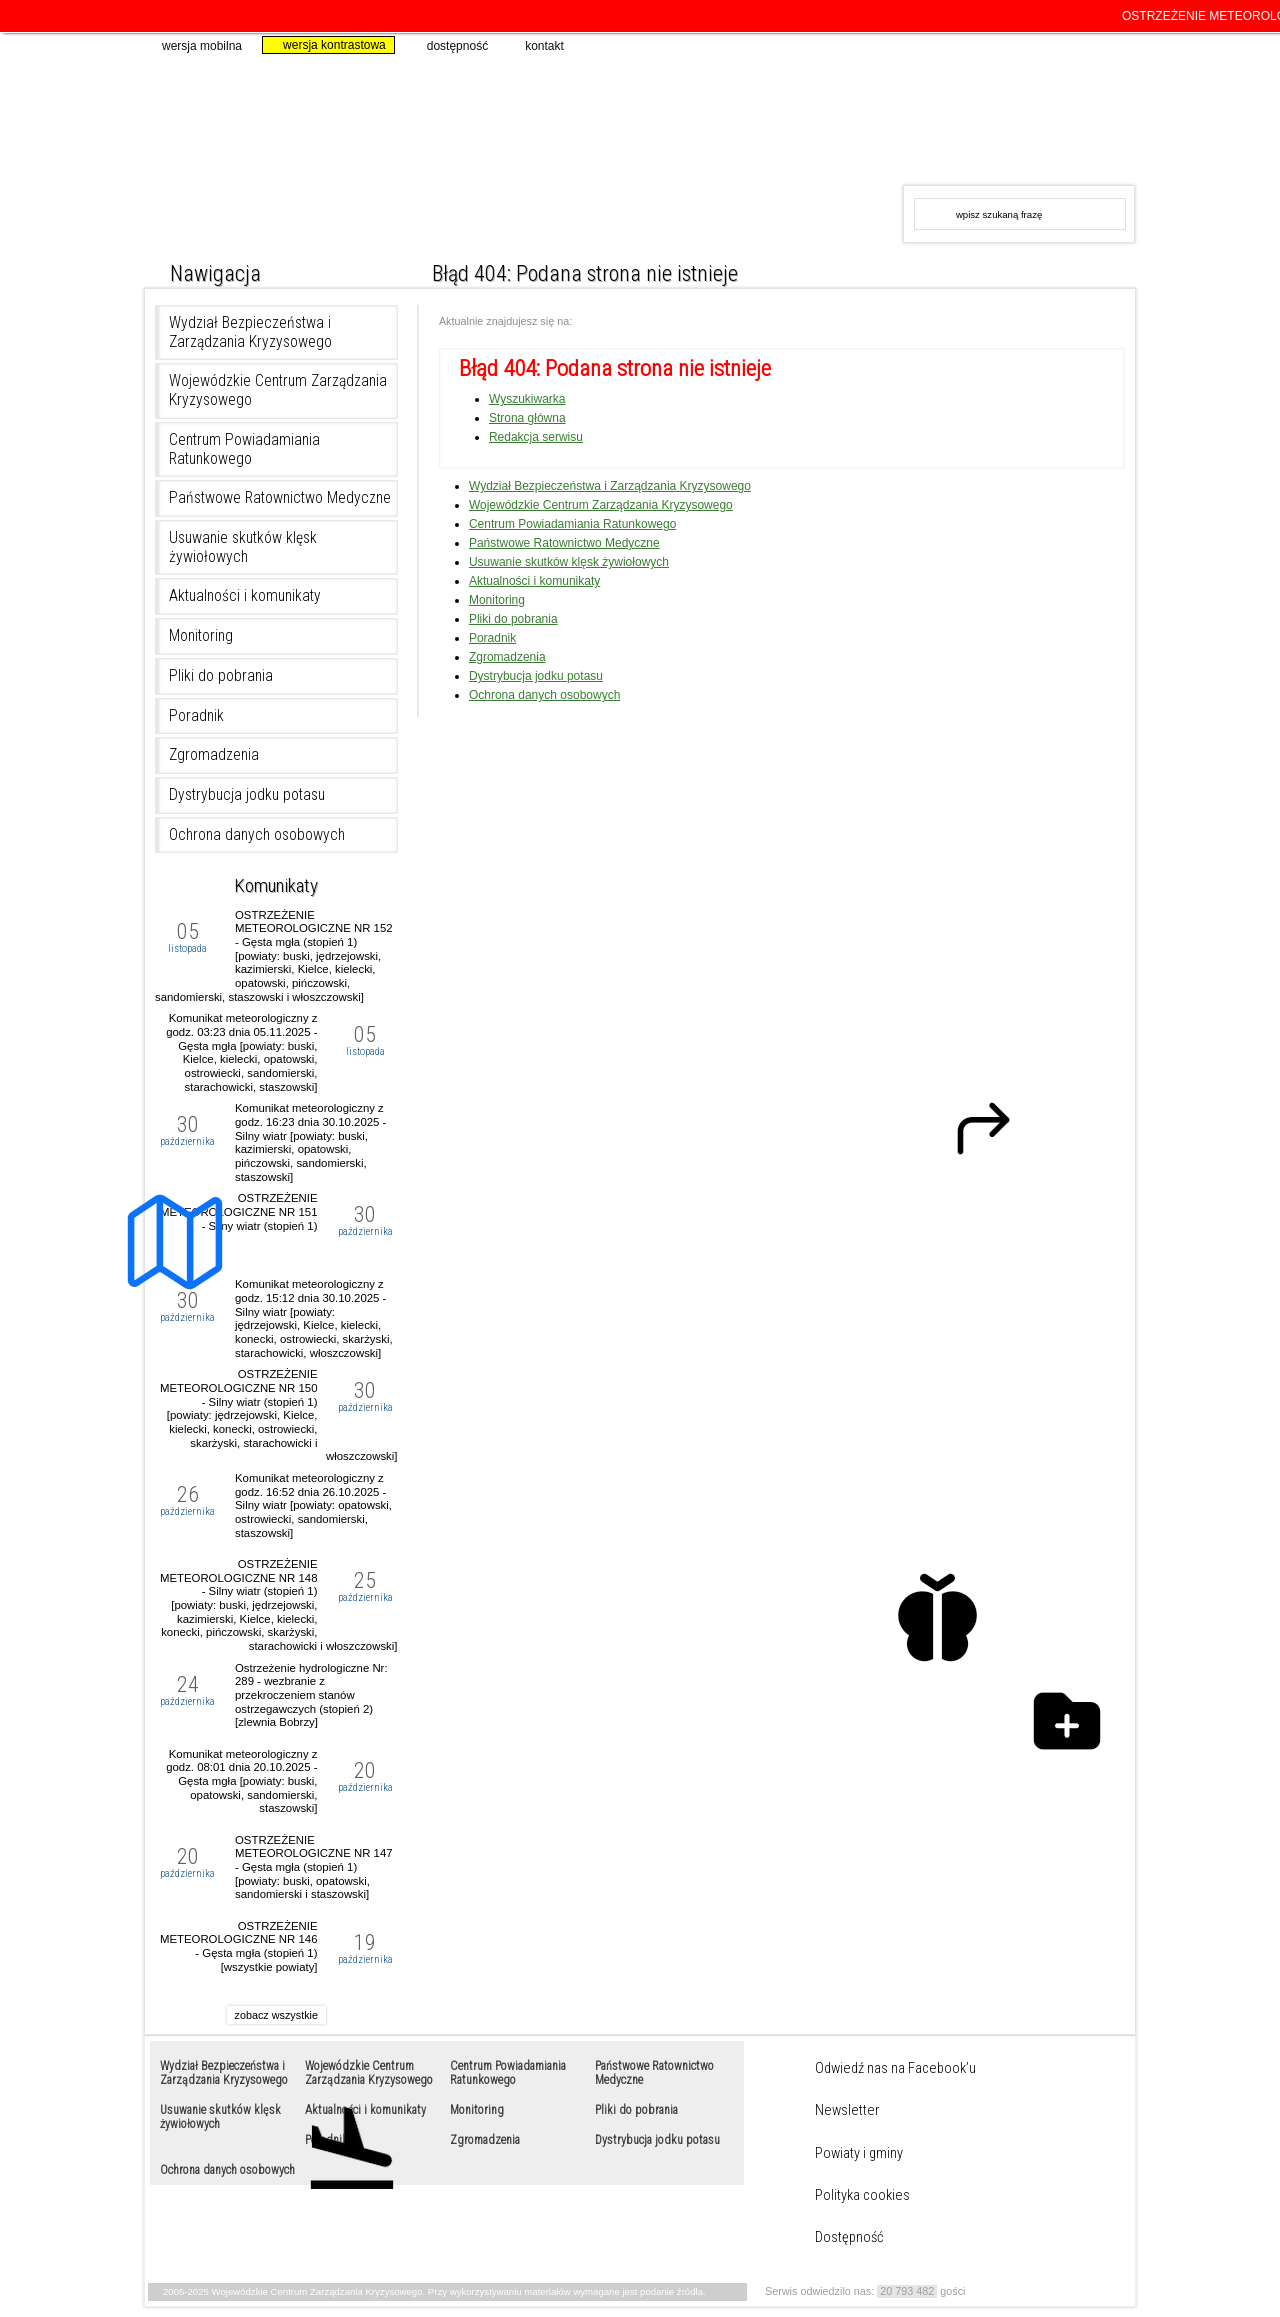 The image size is (1280, 2317). Describe the element at coordinates (1067, 1721) in the screenshot. I see `create a new folder` at that location.